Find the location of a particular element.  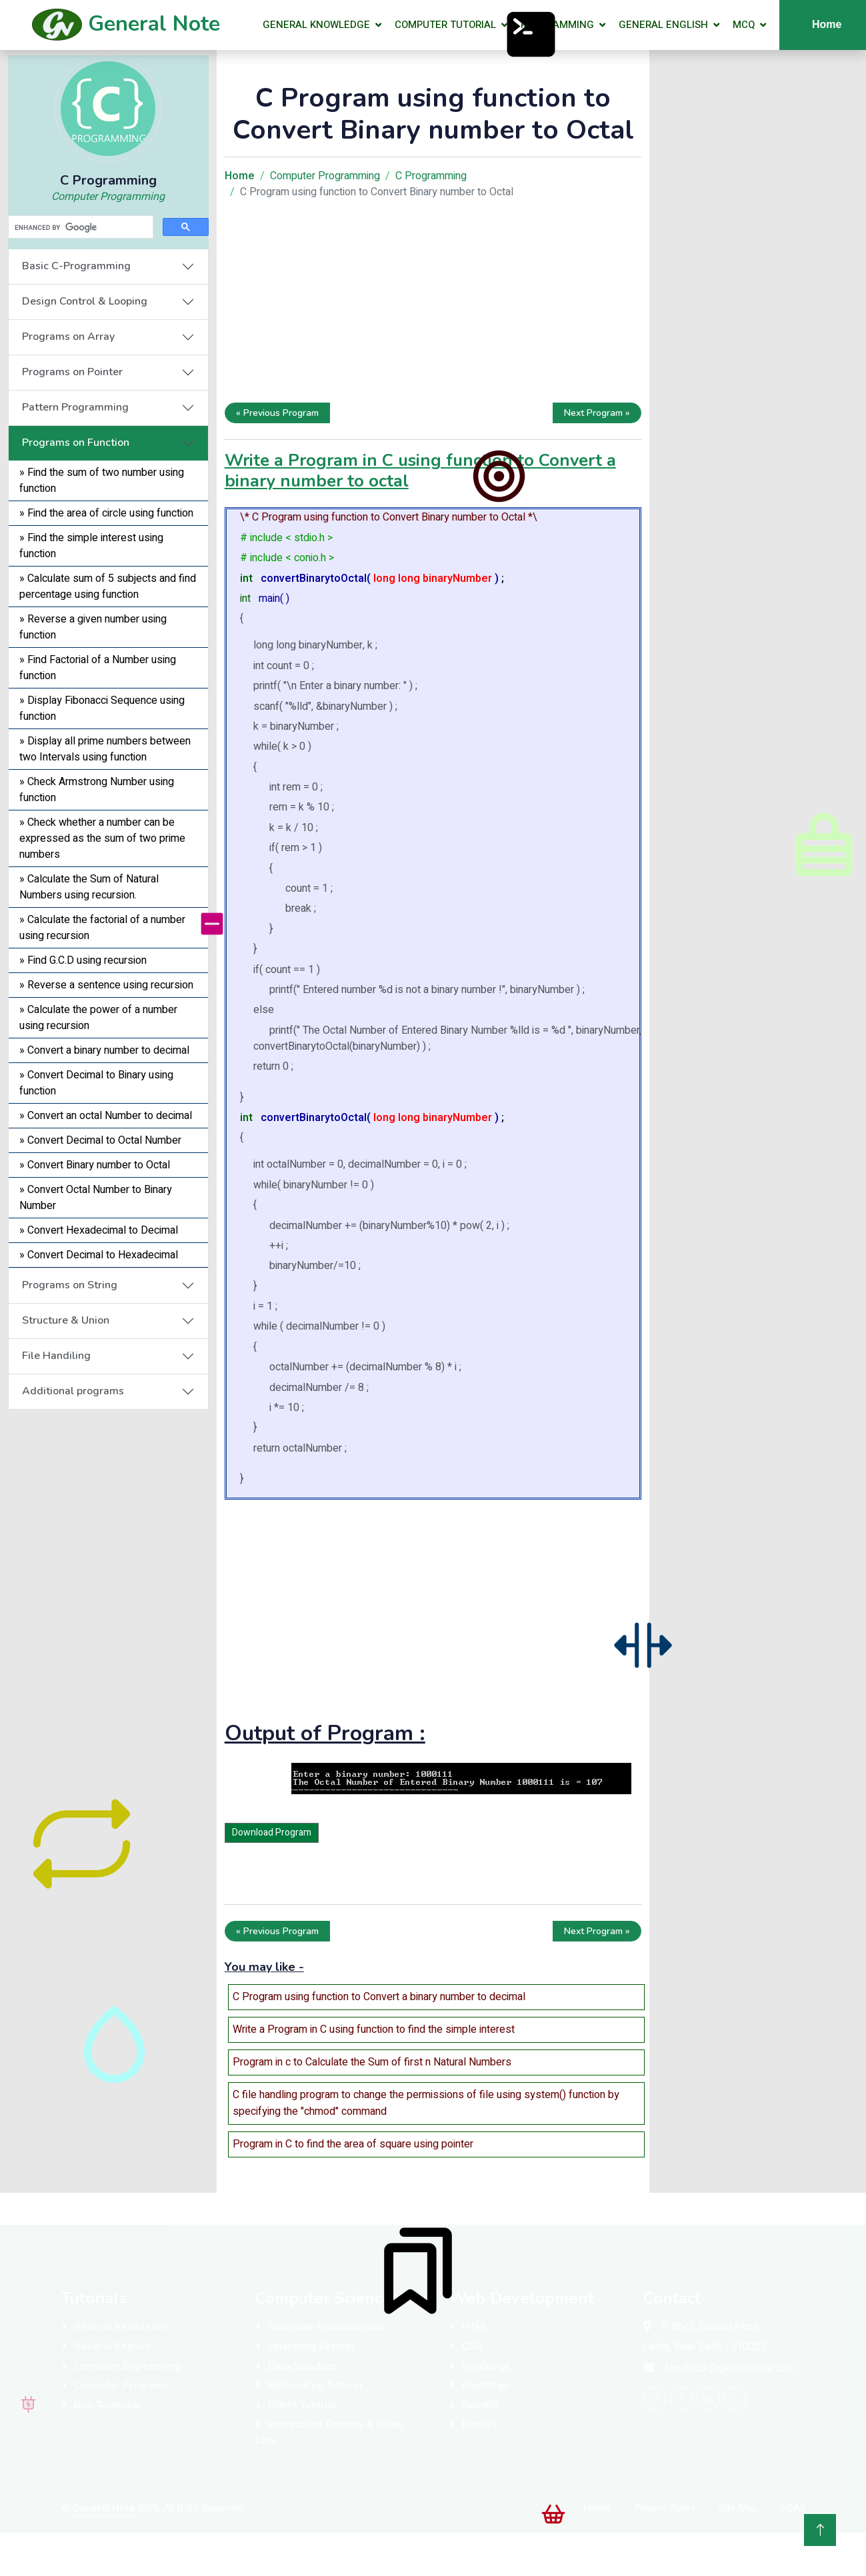

view your shopping basket is located at coordinates (553, 2514).